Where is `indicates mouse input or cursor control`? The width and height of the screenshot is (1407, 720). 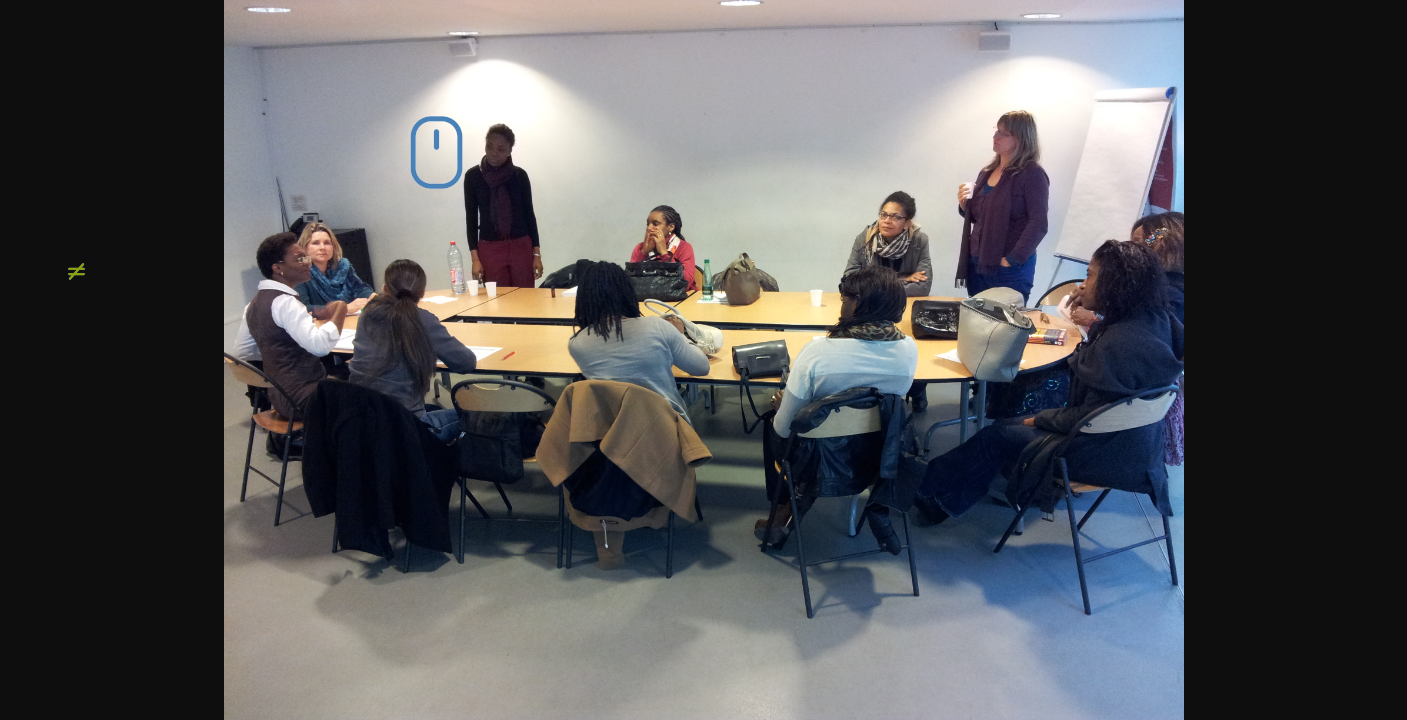
indicates mouse input or cursor control is located at coordinates (436, 152).